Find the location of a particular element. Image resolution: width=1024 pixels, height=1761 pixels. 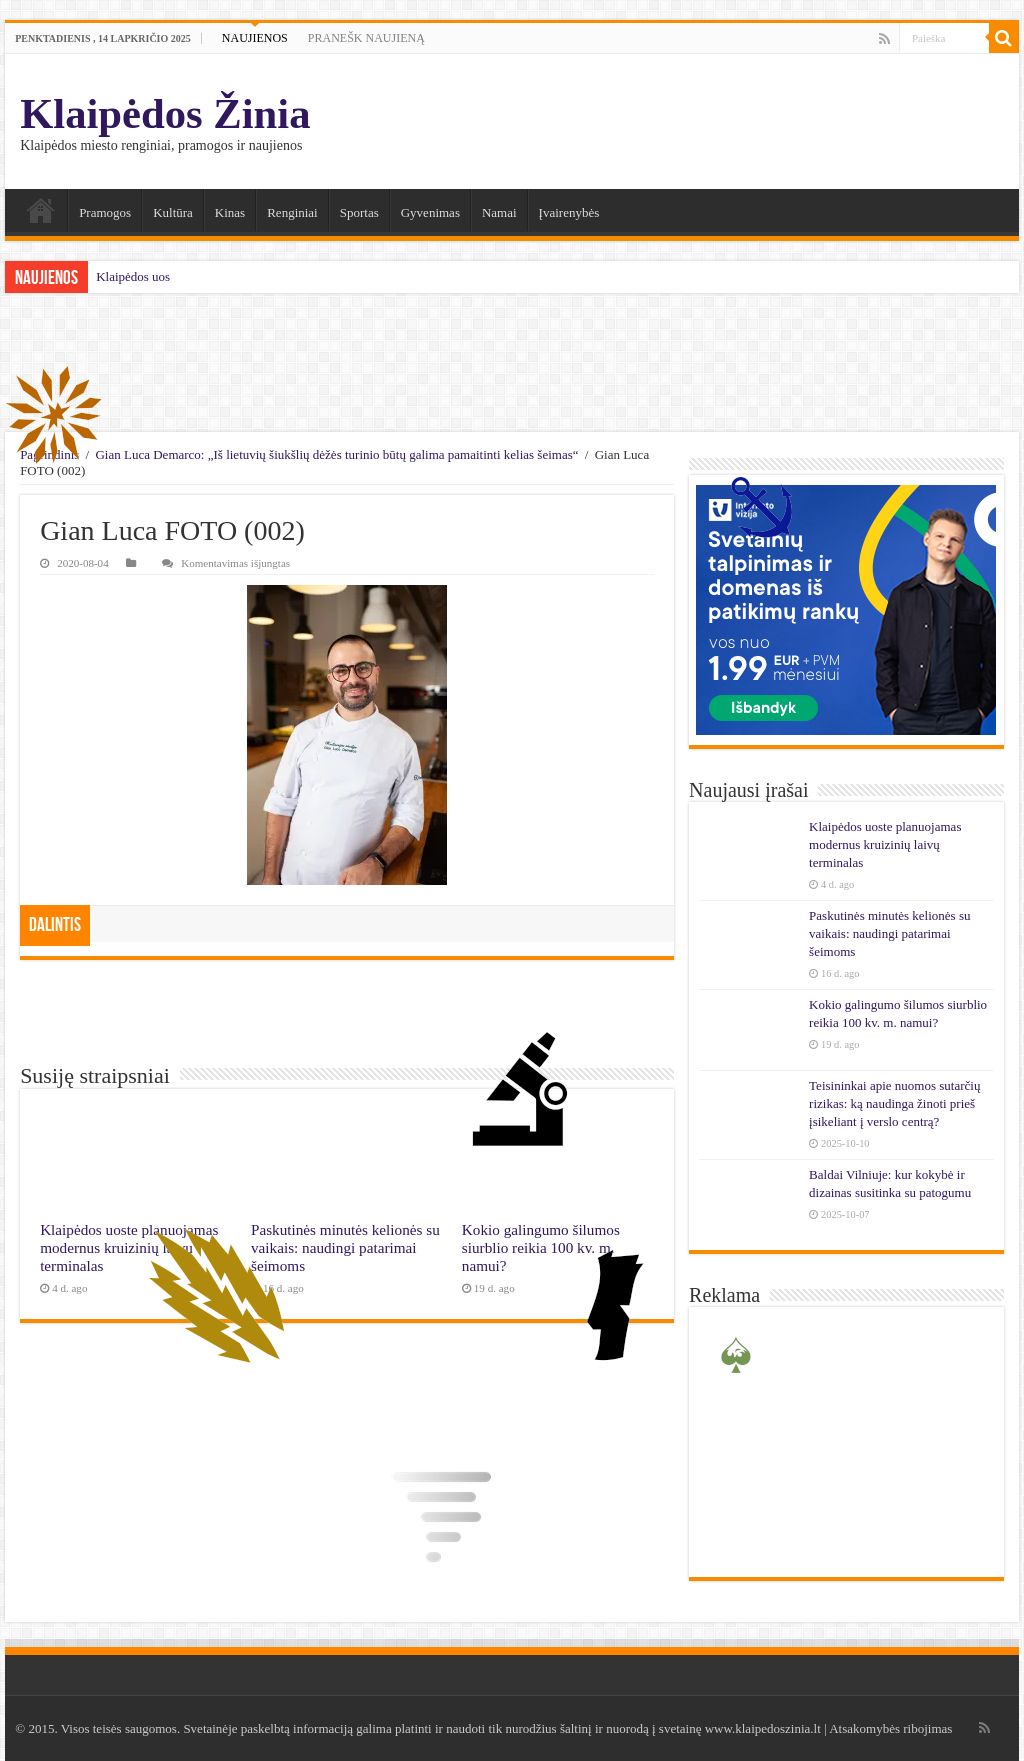

indicates tornado or severe storm warning is located at coordinates (441, 1517).